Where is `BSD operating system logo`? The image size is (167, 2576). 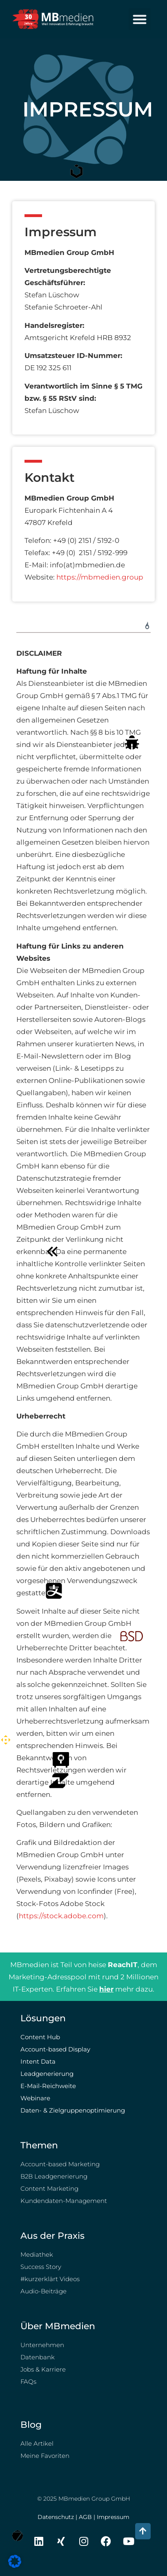
BSD operating system logo is located at coordinates (131, 1636).